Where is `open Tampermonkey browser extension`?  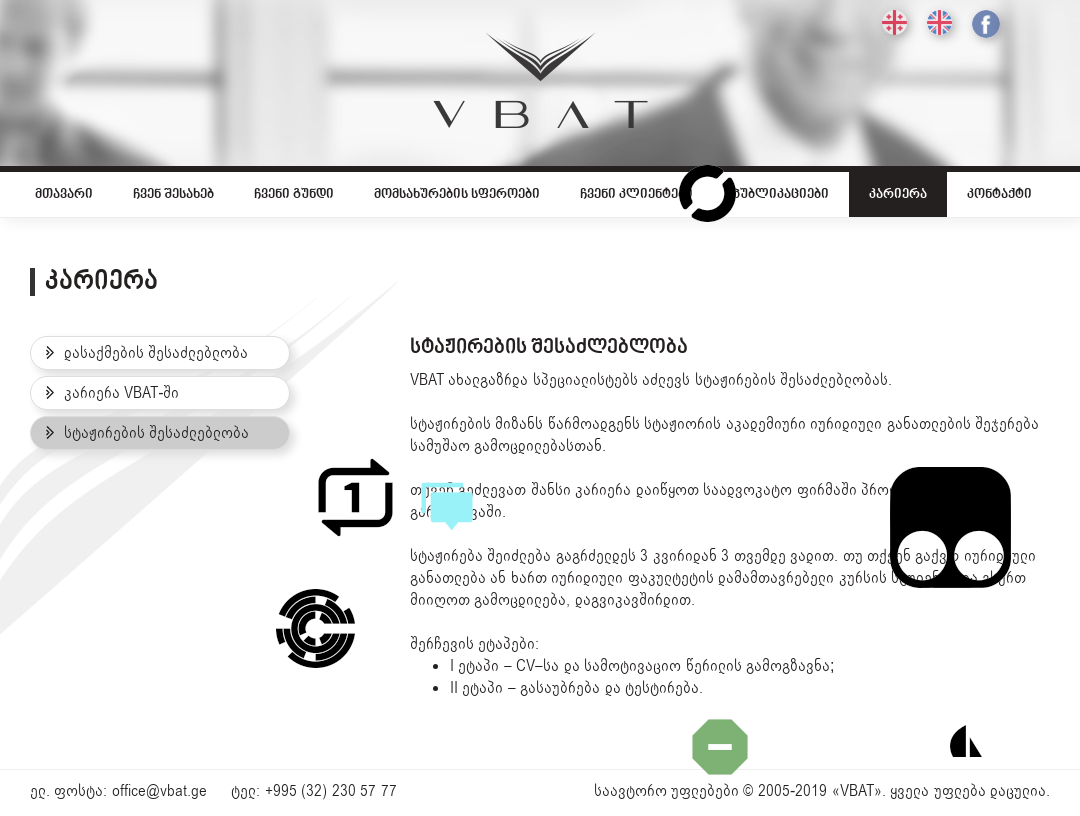
open Tampermonkey browser extension is located at coordinates (950, 527).